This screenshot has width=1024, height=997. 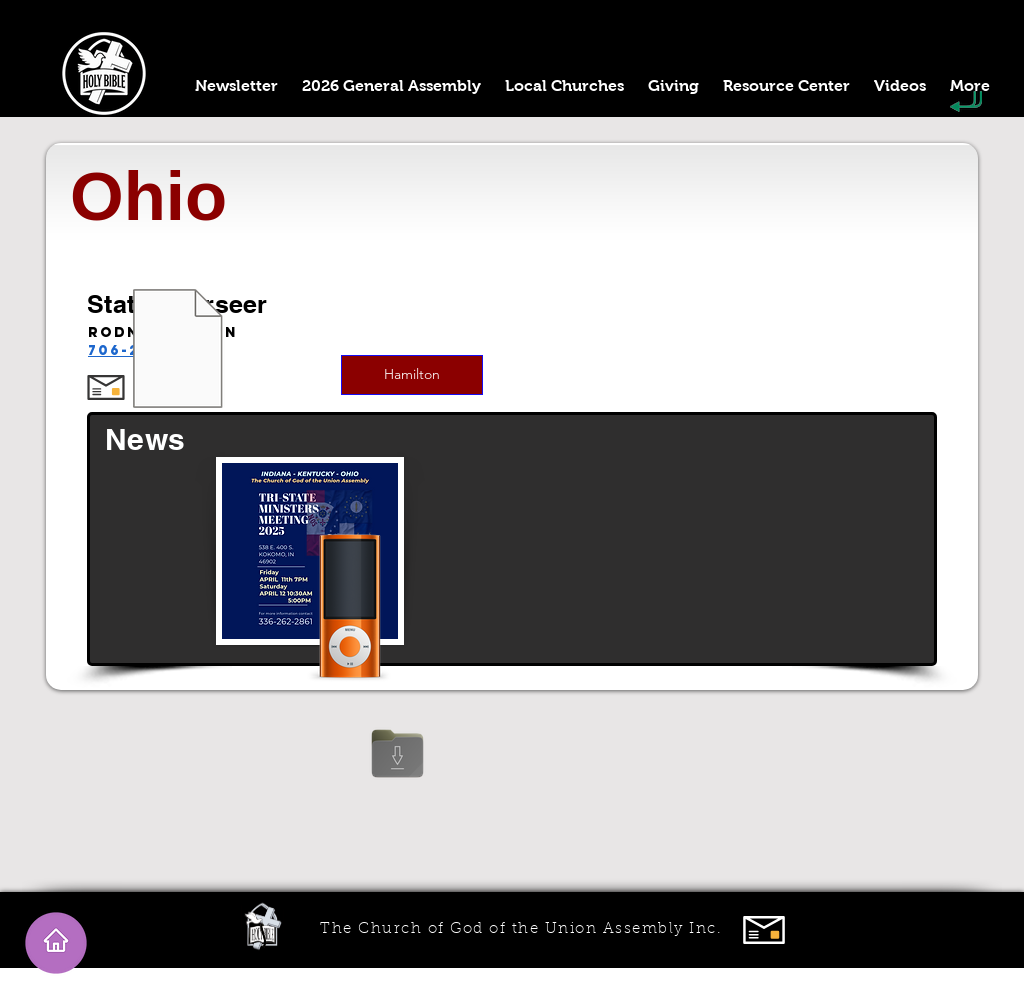 What do you see at coordinates (349, 608) in the screenshot?
I see `iPod nano device connected` at bounding box center [349, 608].